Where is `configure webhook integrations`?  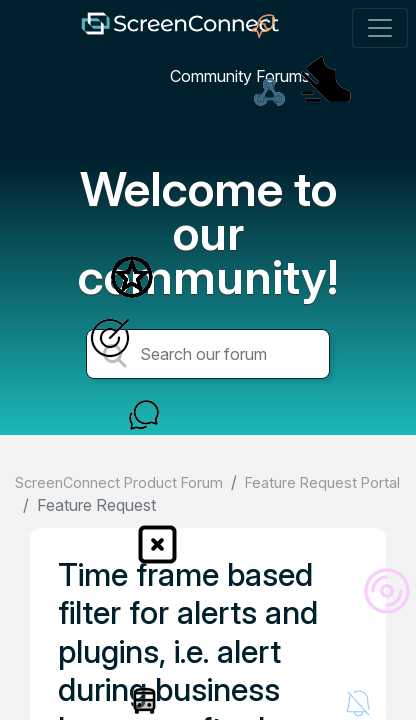 configure webhook integrations is located at coordinates (269, 93).